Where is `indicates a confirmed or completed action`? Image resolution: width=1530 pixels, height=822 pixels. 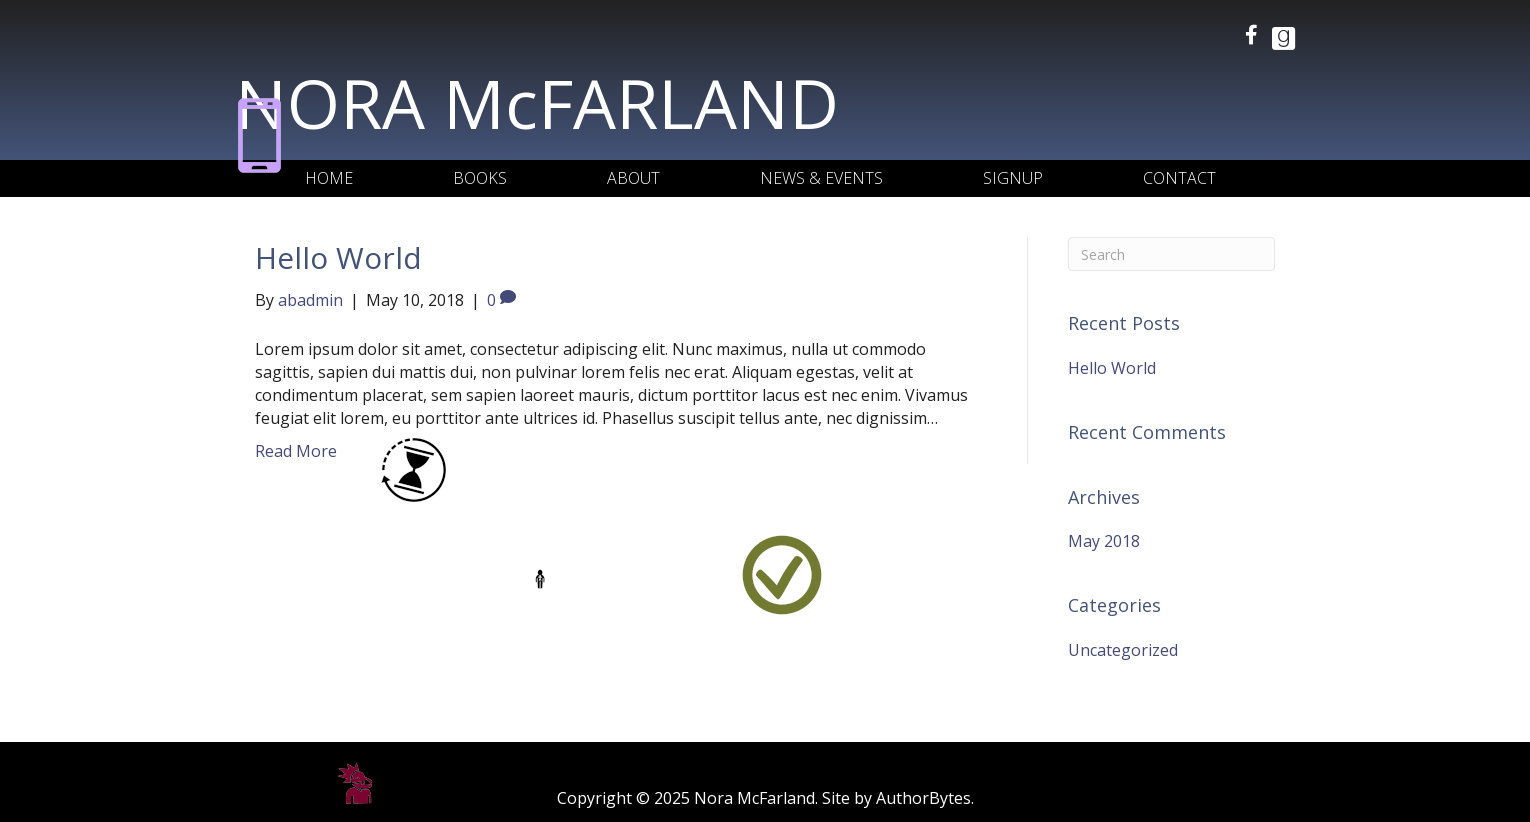
indicates a confirmed or completed action is located at coordinates (782, 575).